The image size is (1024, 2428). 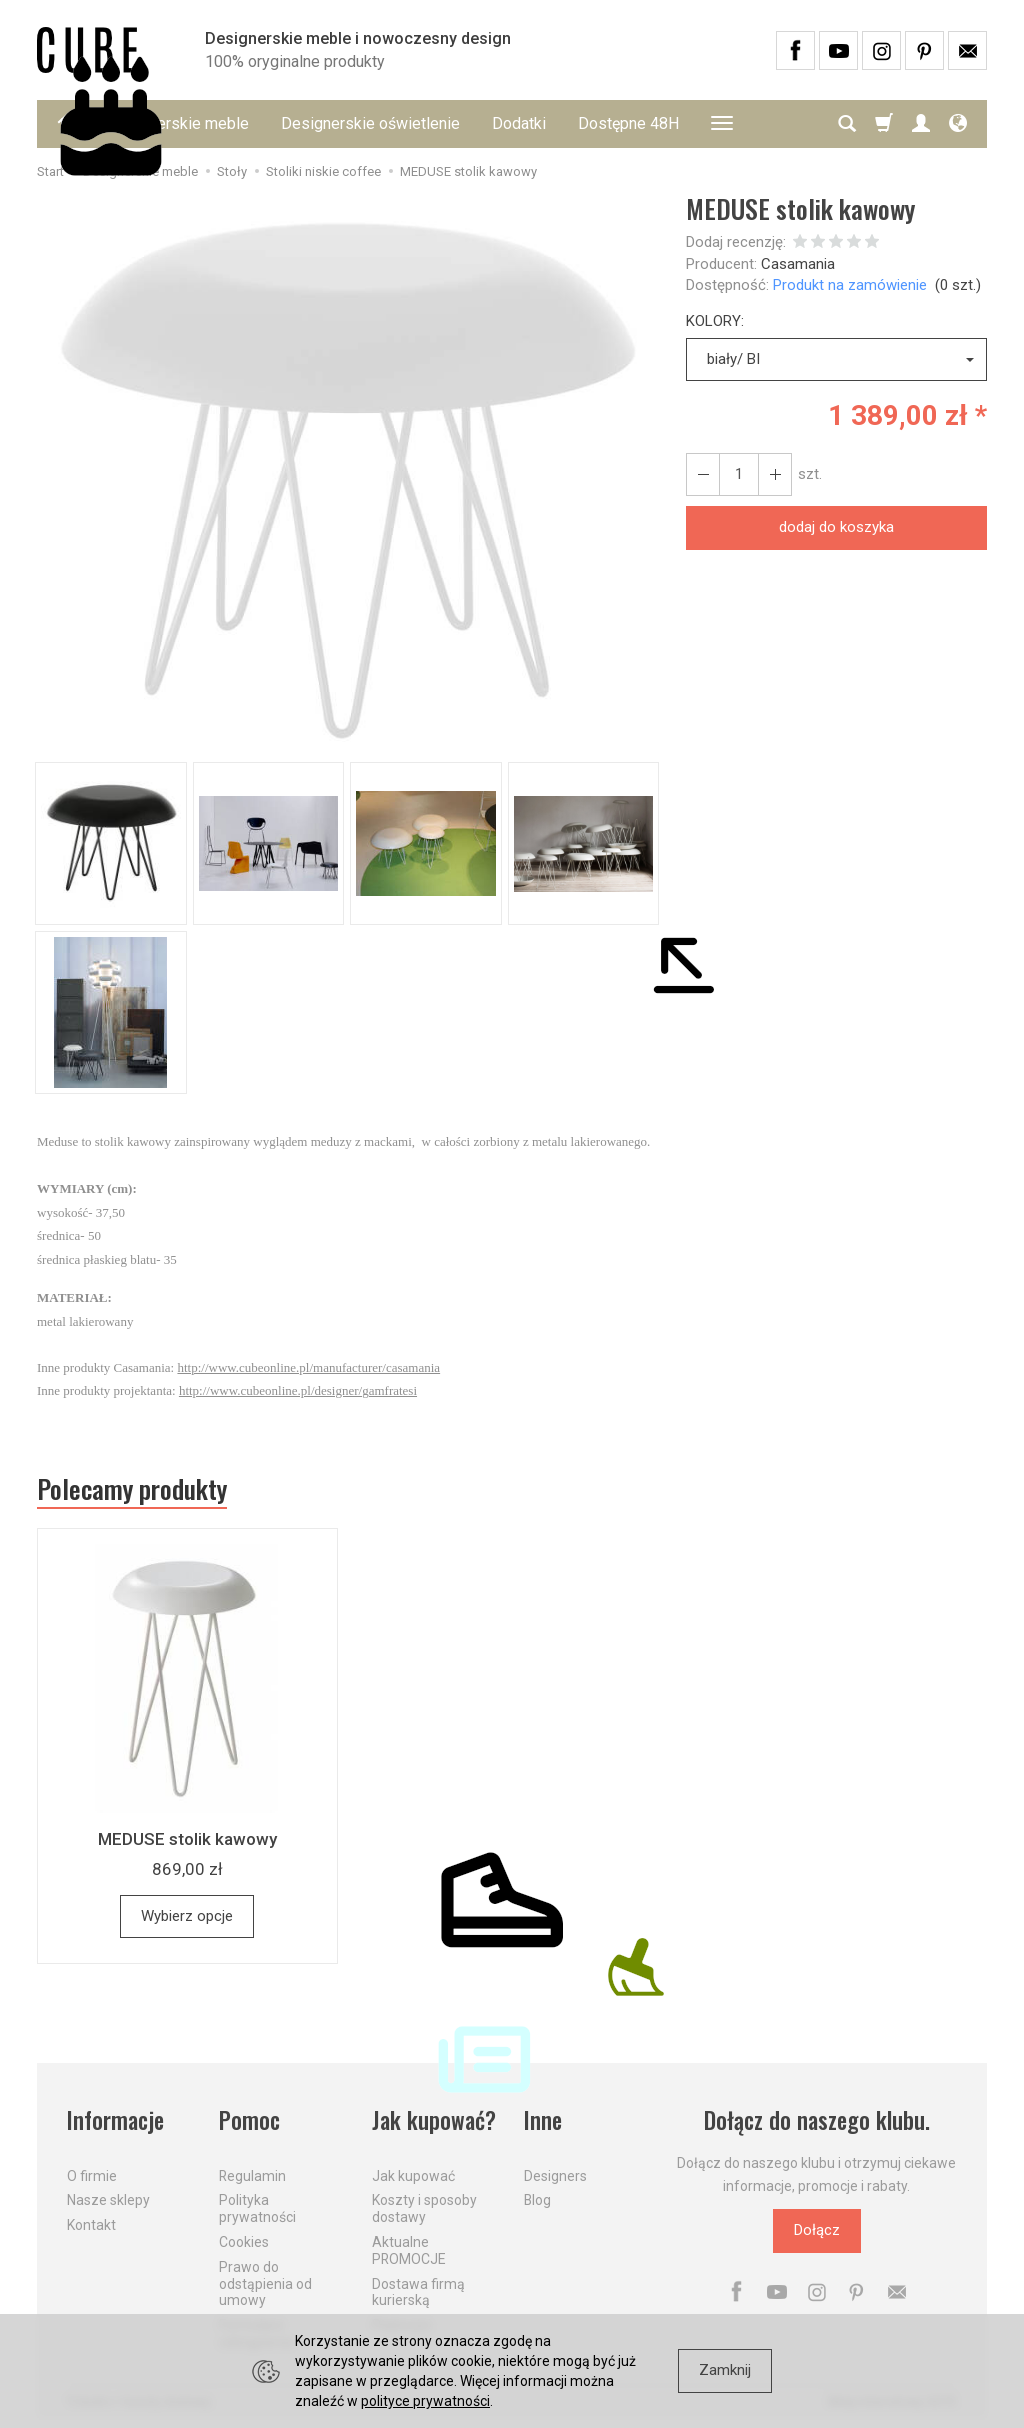 What do you see at coordinates (497, 1904) in the screenshot?
I see `access footwear or shoe category` at bounding box center [497, 1904].